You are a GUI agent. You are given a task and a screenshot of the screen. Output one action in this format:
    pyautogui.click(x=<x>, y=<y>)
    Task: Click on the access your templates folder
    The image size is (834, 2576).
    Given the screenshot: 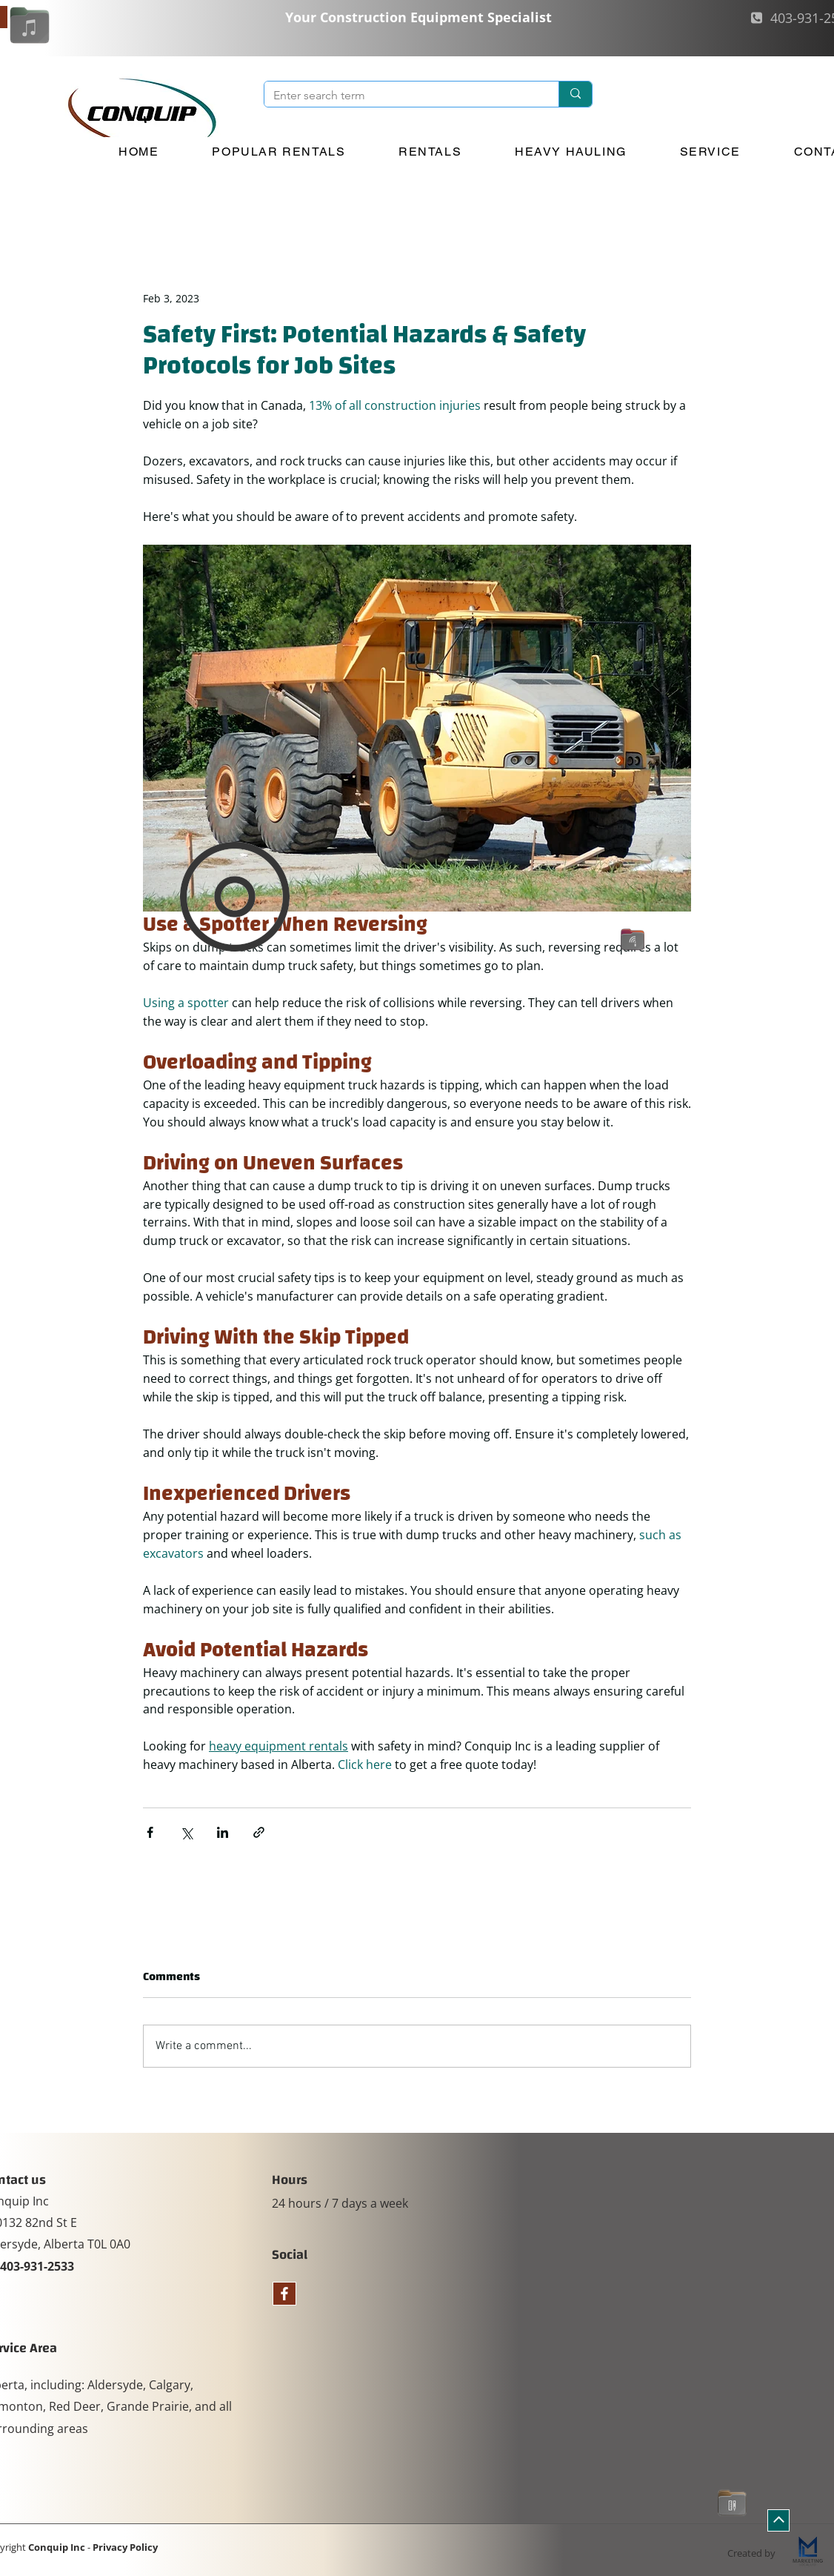 What is the action you would take?
    pyautogui.click(x=732, y=2502)
    